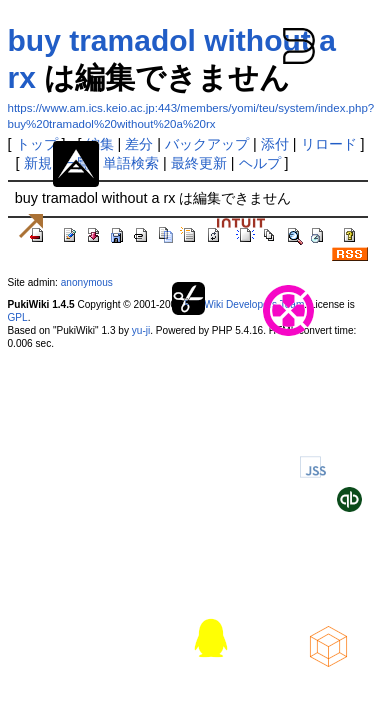 This screenshot has width=375, height=720. What do you see at coordinates (241, 223) in the screenshot?
I see `intuit company logo` at bounding box center [241, 223].